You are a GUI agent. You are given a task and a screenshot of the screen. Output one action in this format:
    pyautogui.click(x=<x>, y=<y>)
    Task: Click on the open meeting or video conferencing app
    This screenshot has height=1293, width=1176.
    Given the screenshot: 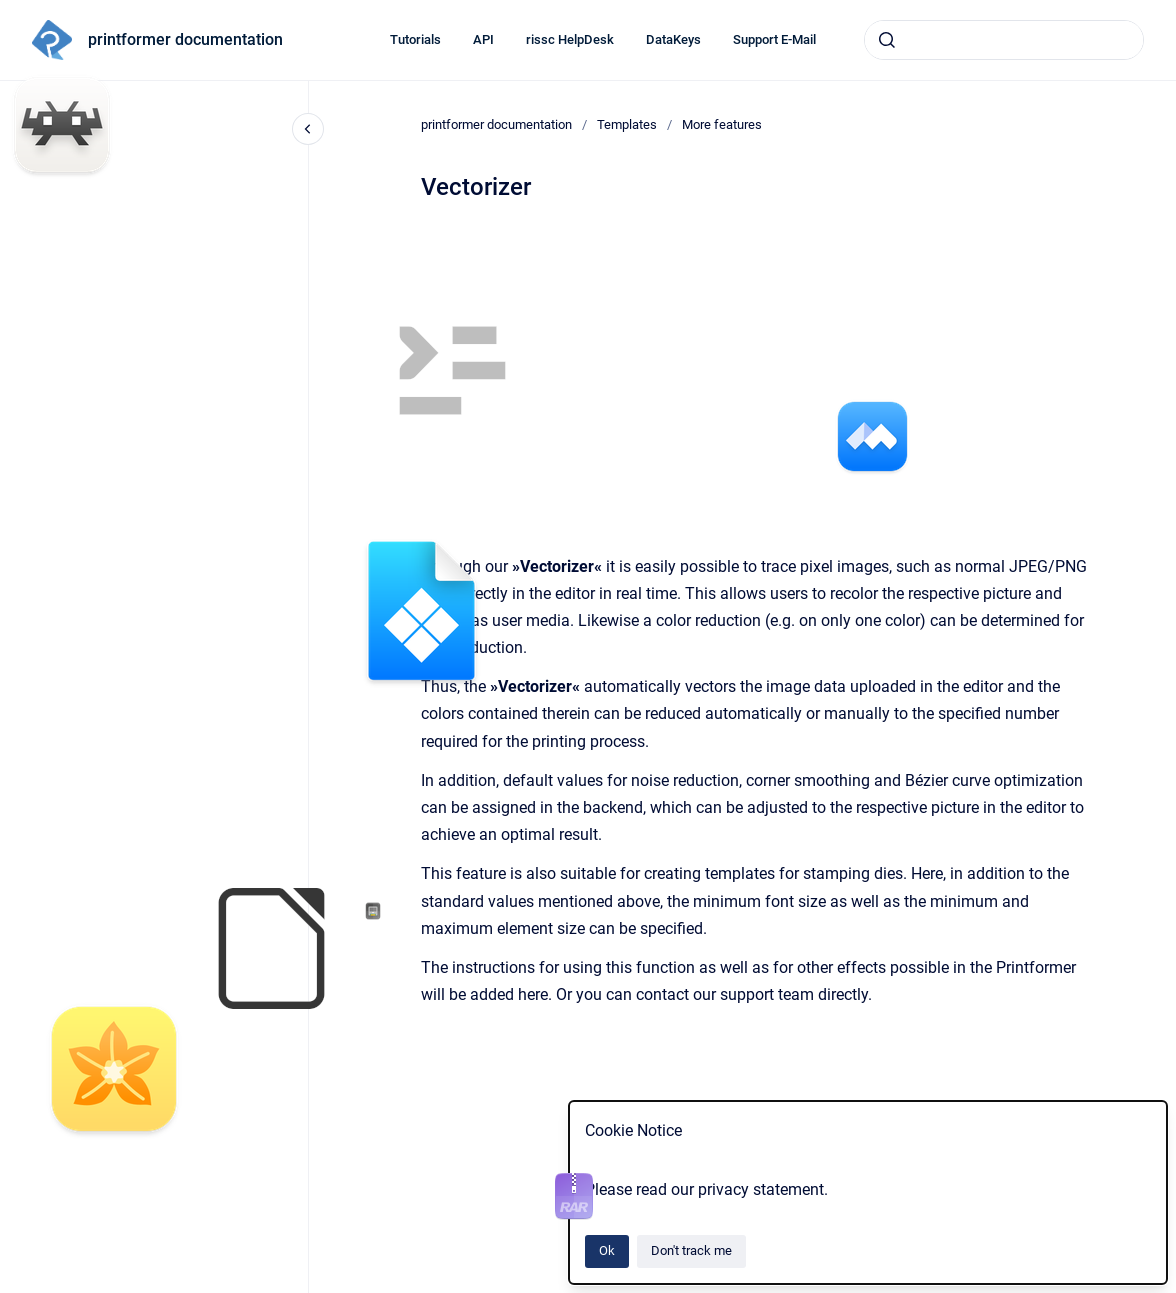 What is the action you would take?
    pyautogui.click(x=872, y=436)
    